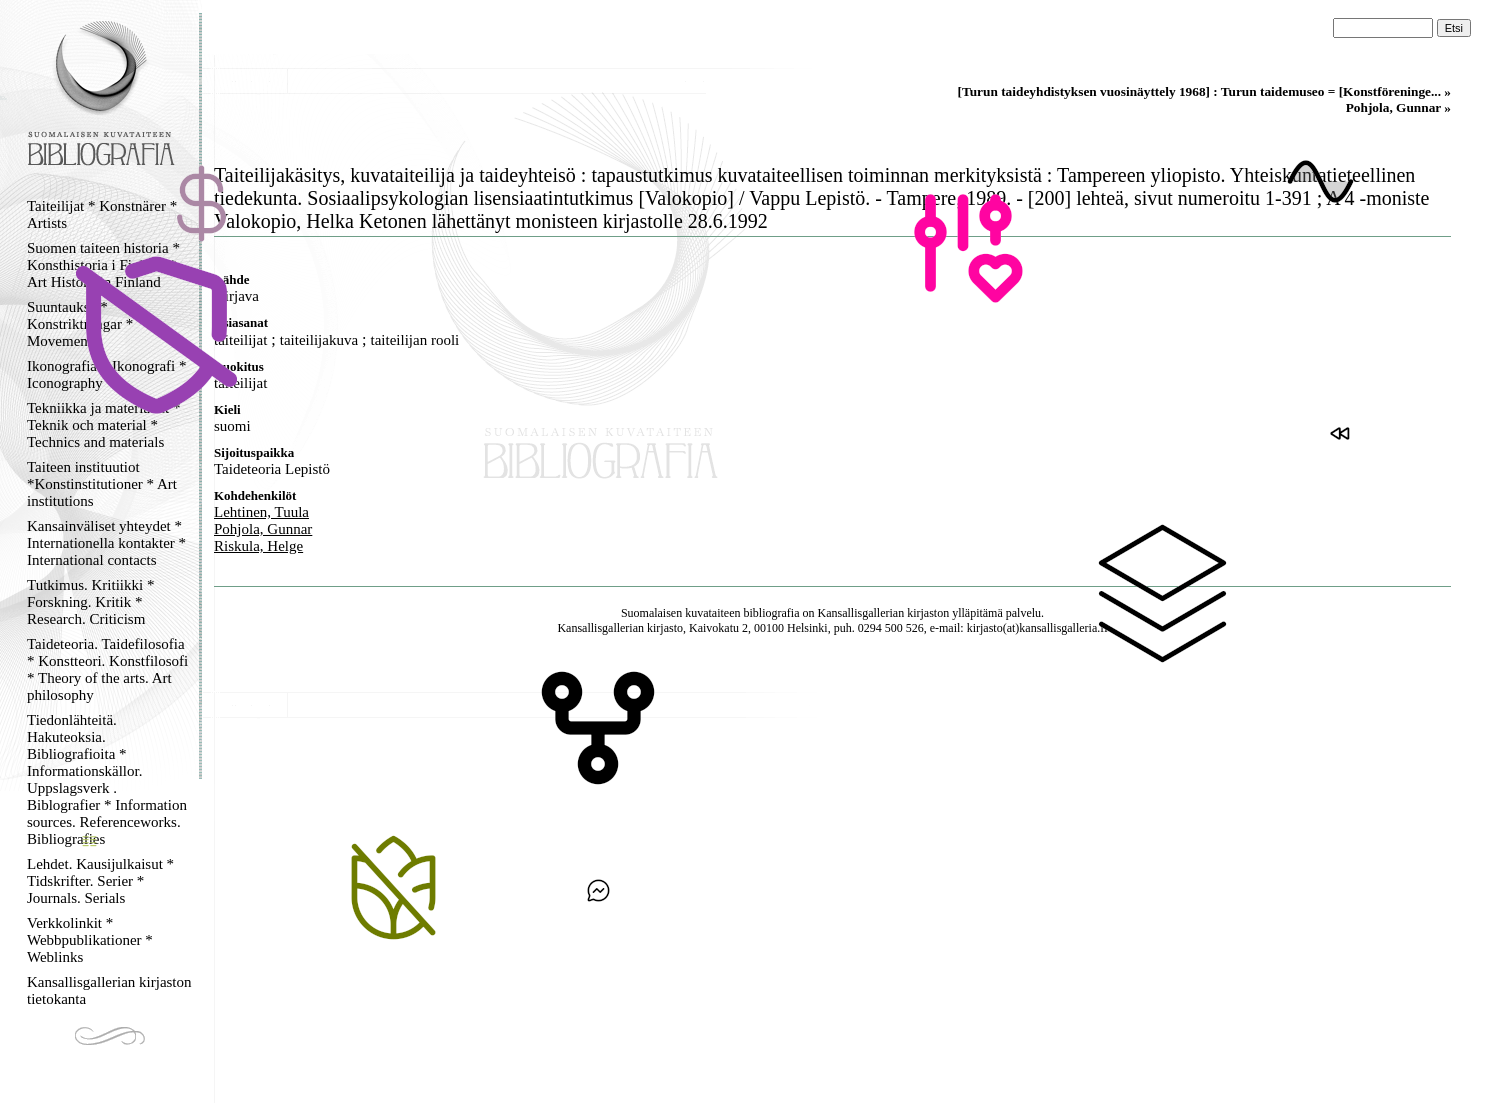  Describe the element at coordinates (598, 728) in the screenshot. I see `fork a repository or branch` at that location.